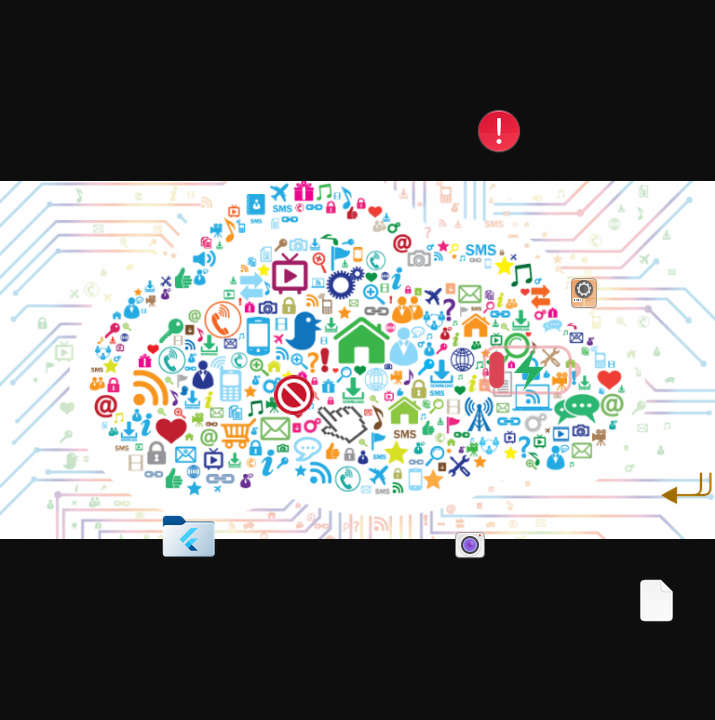 This screenshot has height=720, width=715. I want to click on remove a group or team, so click(294, 395).